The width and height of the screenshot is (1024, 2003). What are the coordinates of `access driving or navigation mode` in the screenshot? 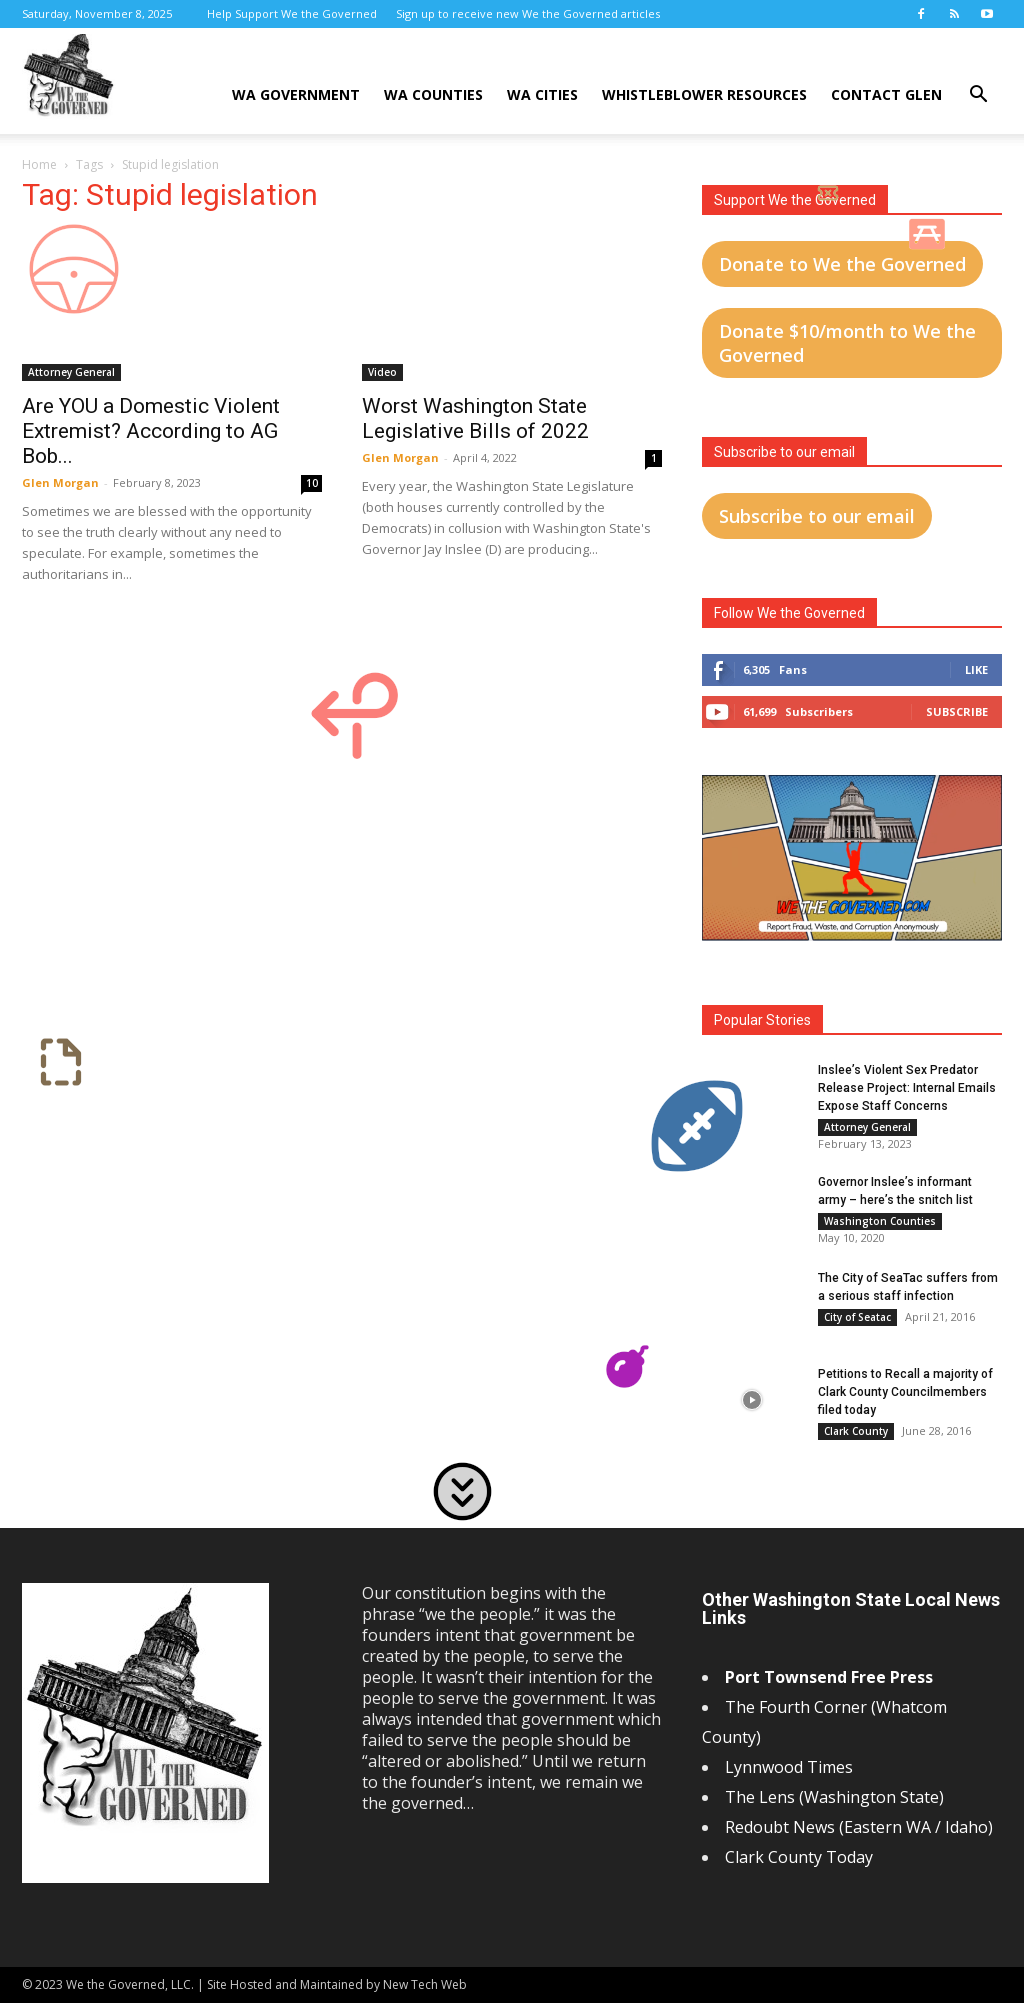 It's located at (74, 269).